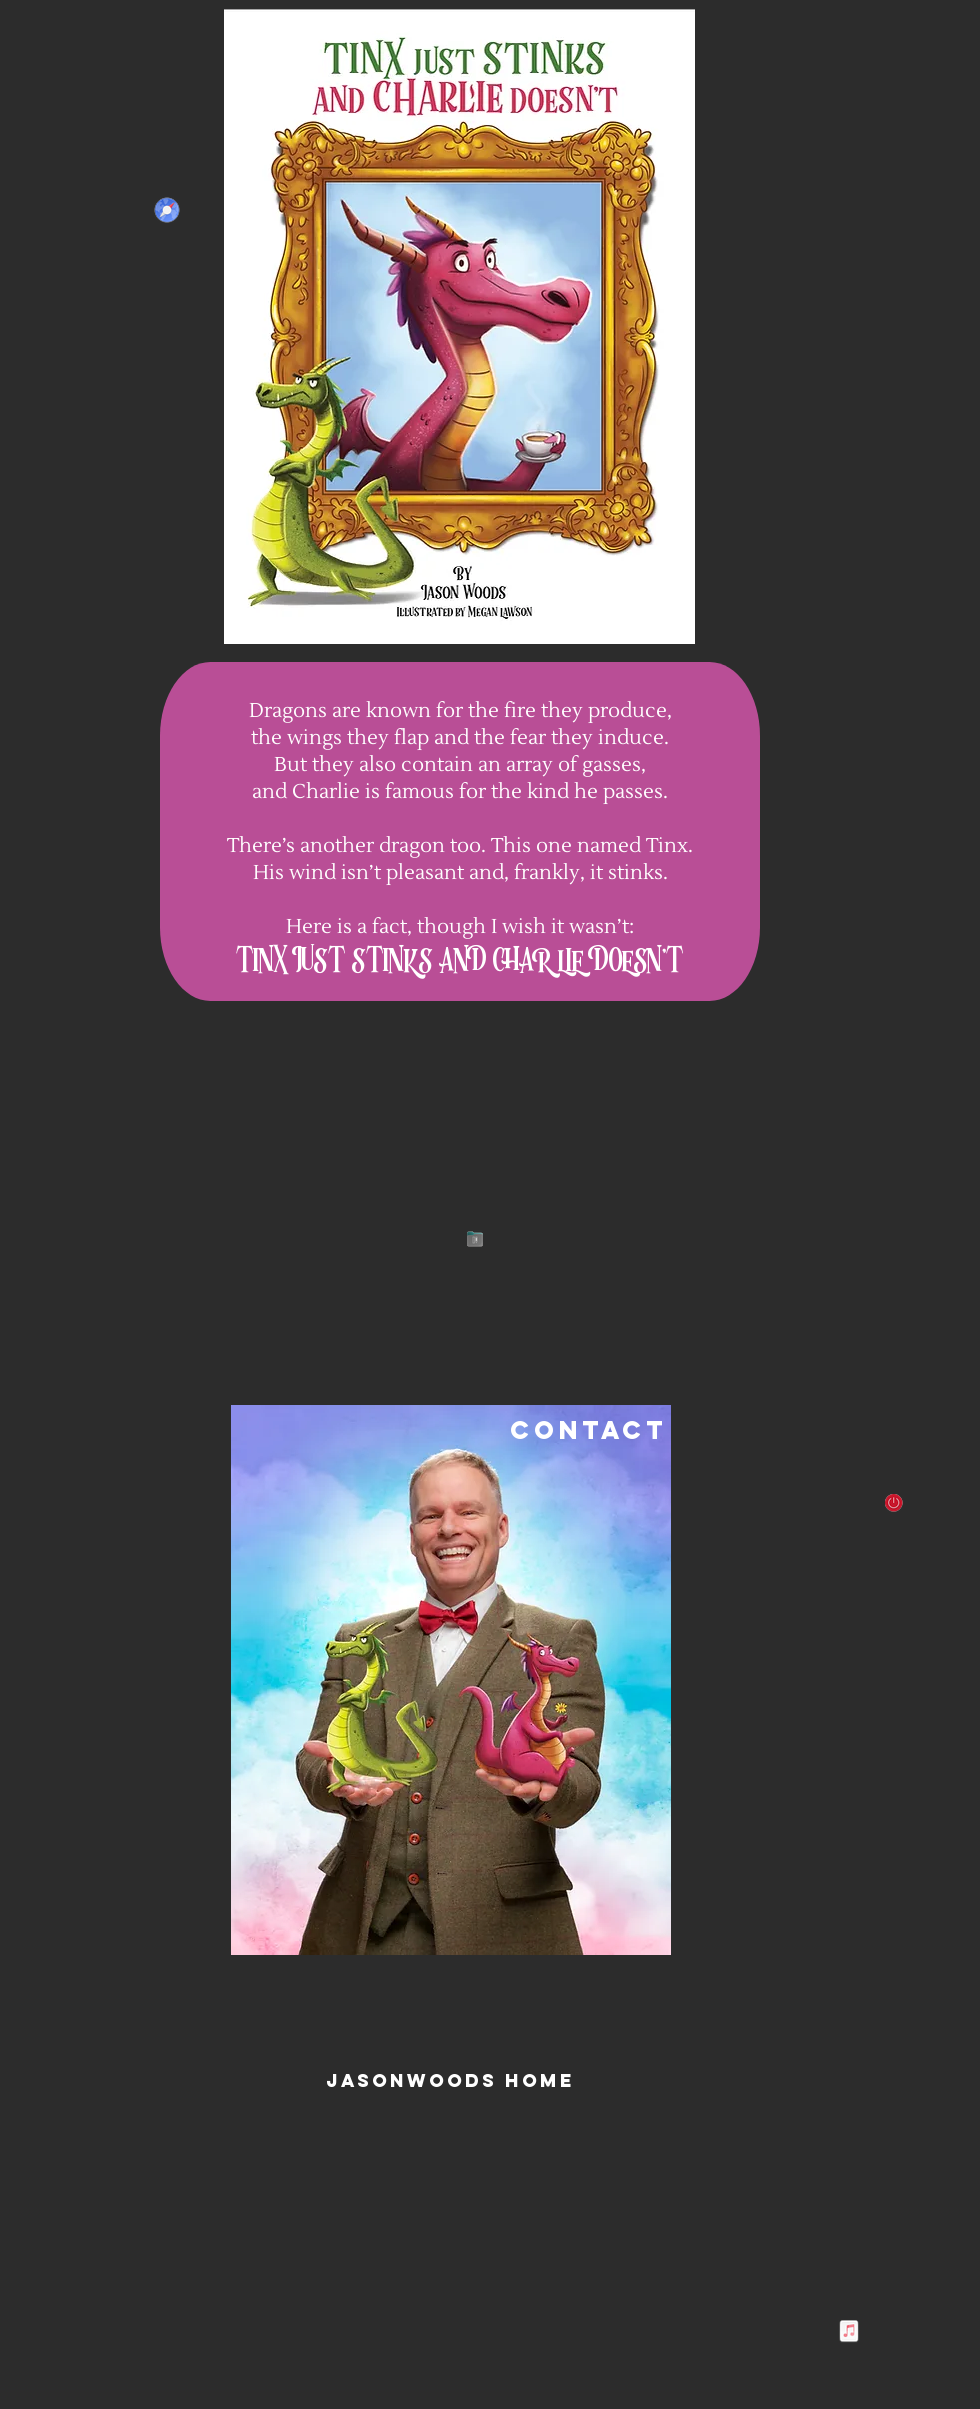 This screenshot has height=2409, width=980. Describe the element at coordinates (849, 2331) in the screenshot. I see `an audio or music file` at that location.